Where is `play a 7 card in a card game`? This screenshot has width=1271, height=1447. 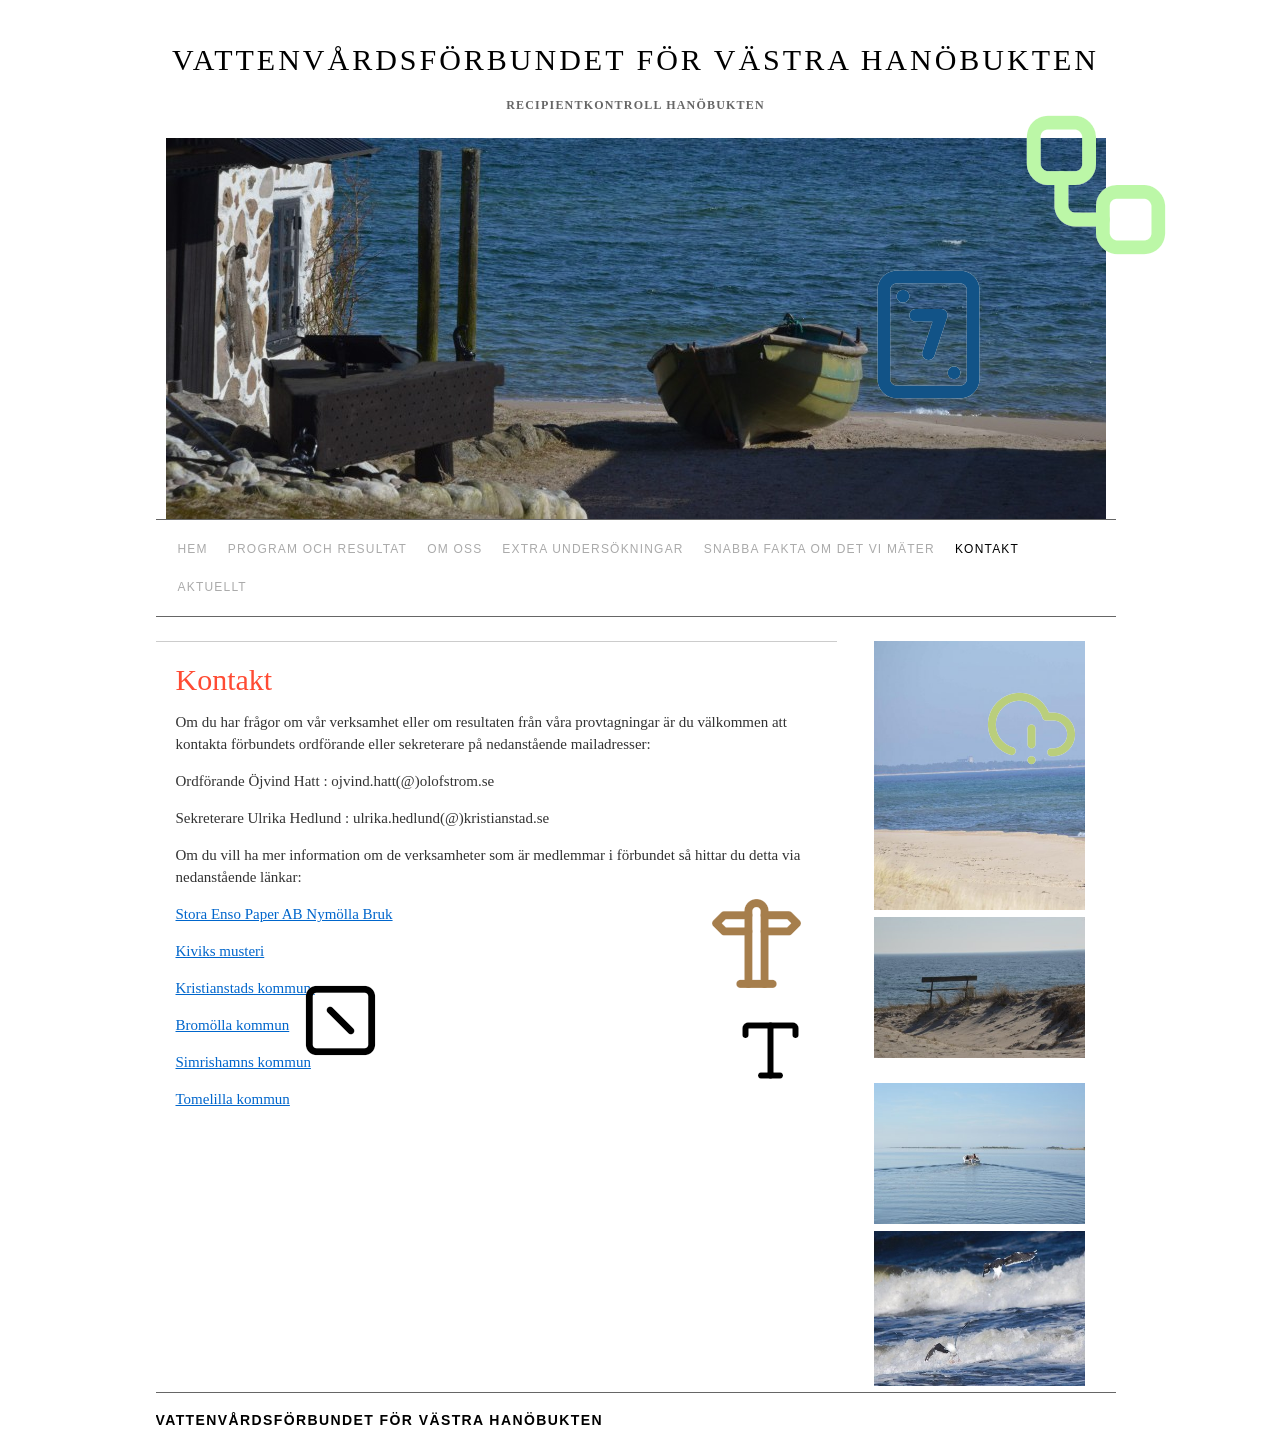 play a 7 card in a card game is located at coordinates (928, 334).